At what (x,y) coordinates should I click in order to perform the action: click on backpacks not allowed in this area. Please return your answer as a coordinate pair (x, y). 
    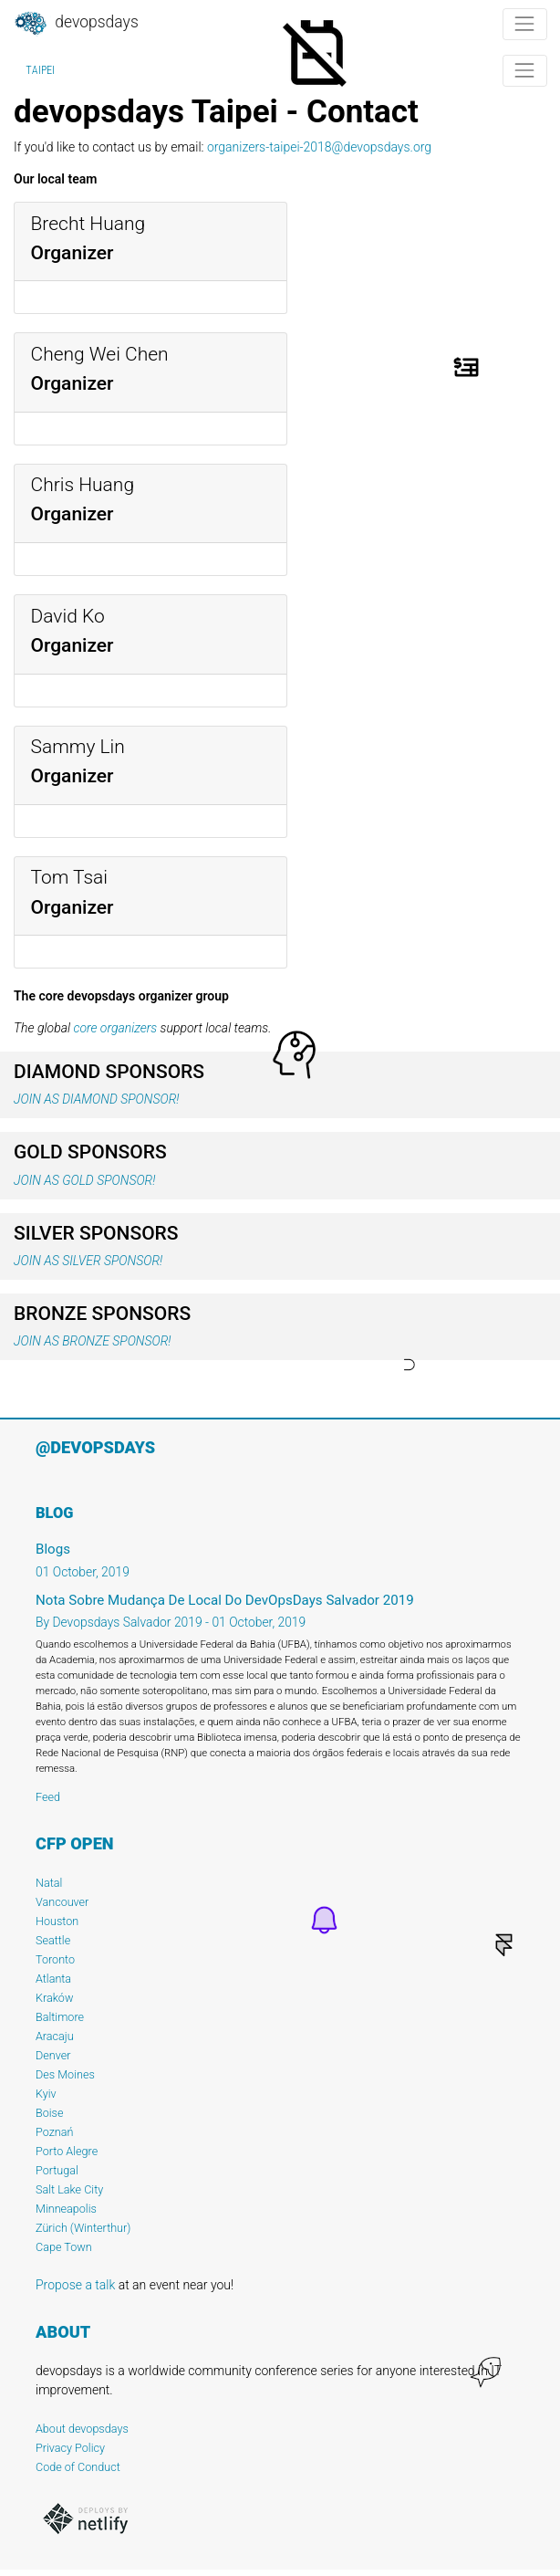
    Looking at the image, I should click on (316, 52).